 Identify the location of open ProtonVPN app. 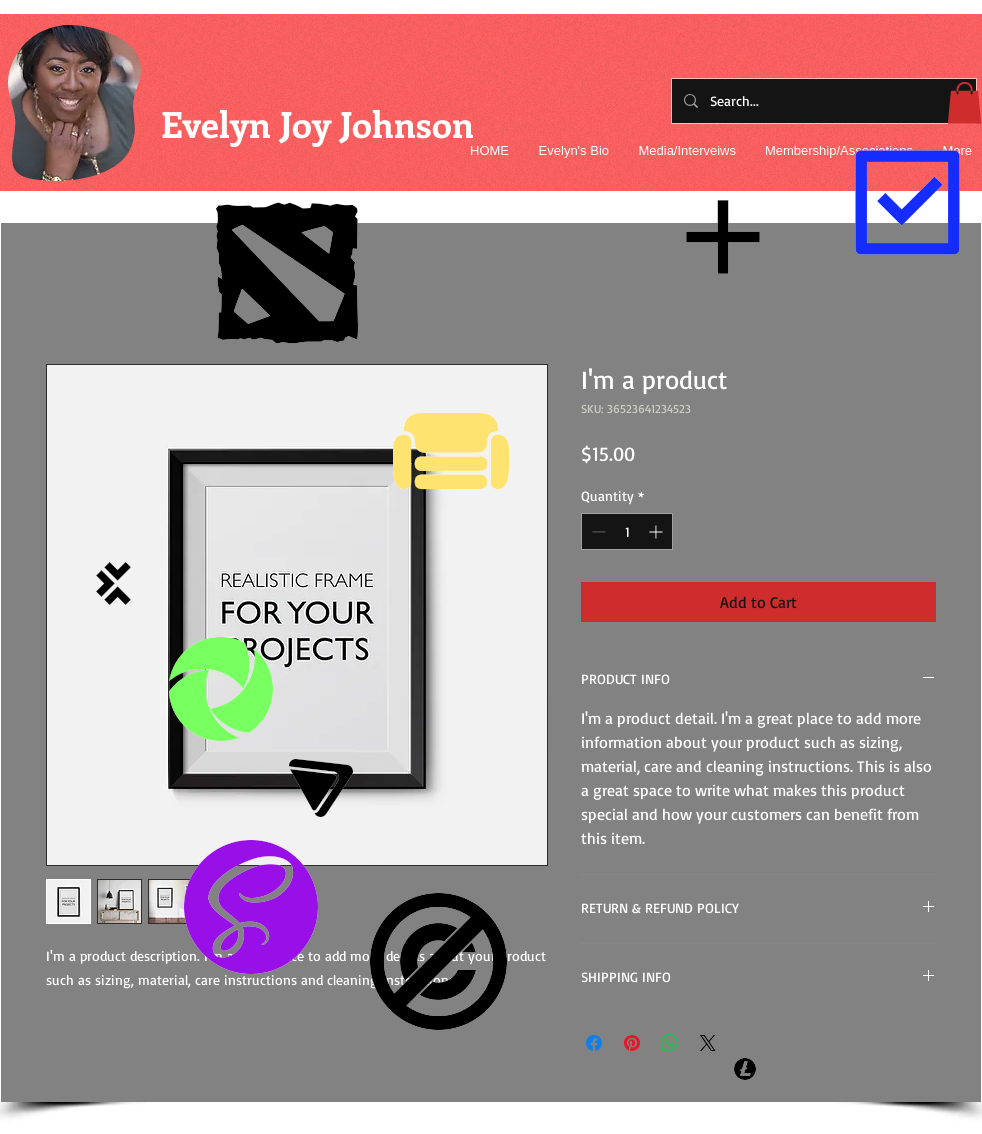
(321, 788).